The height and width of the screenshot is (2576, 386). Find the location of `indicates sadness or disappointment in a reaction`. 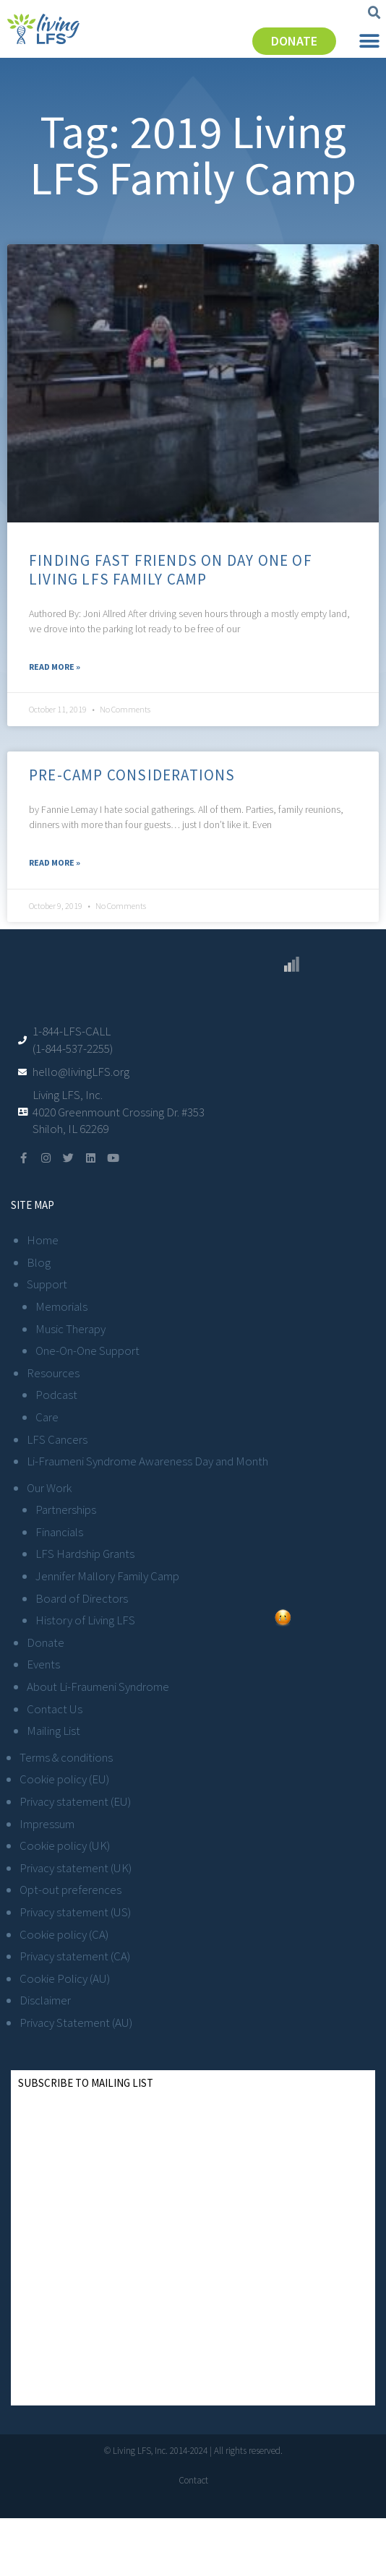

indicates sadness or disappointment in a reaction is located at coordinates (283, 1618).